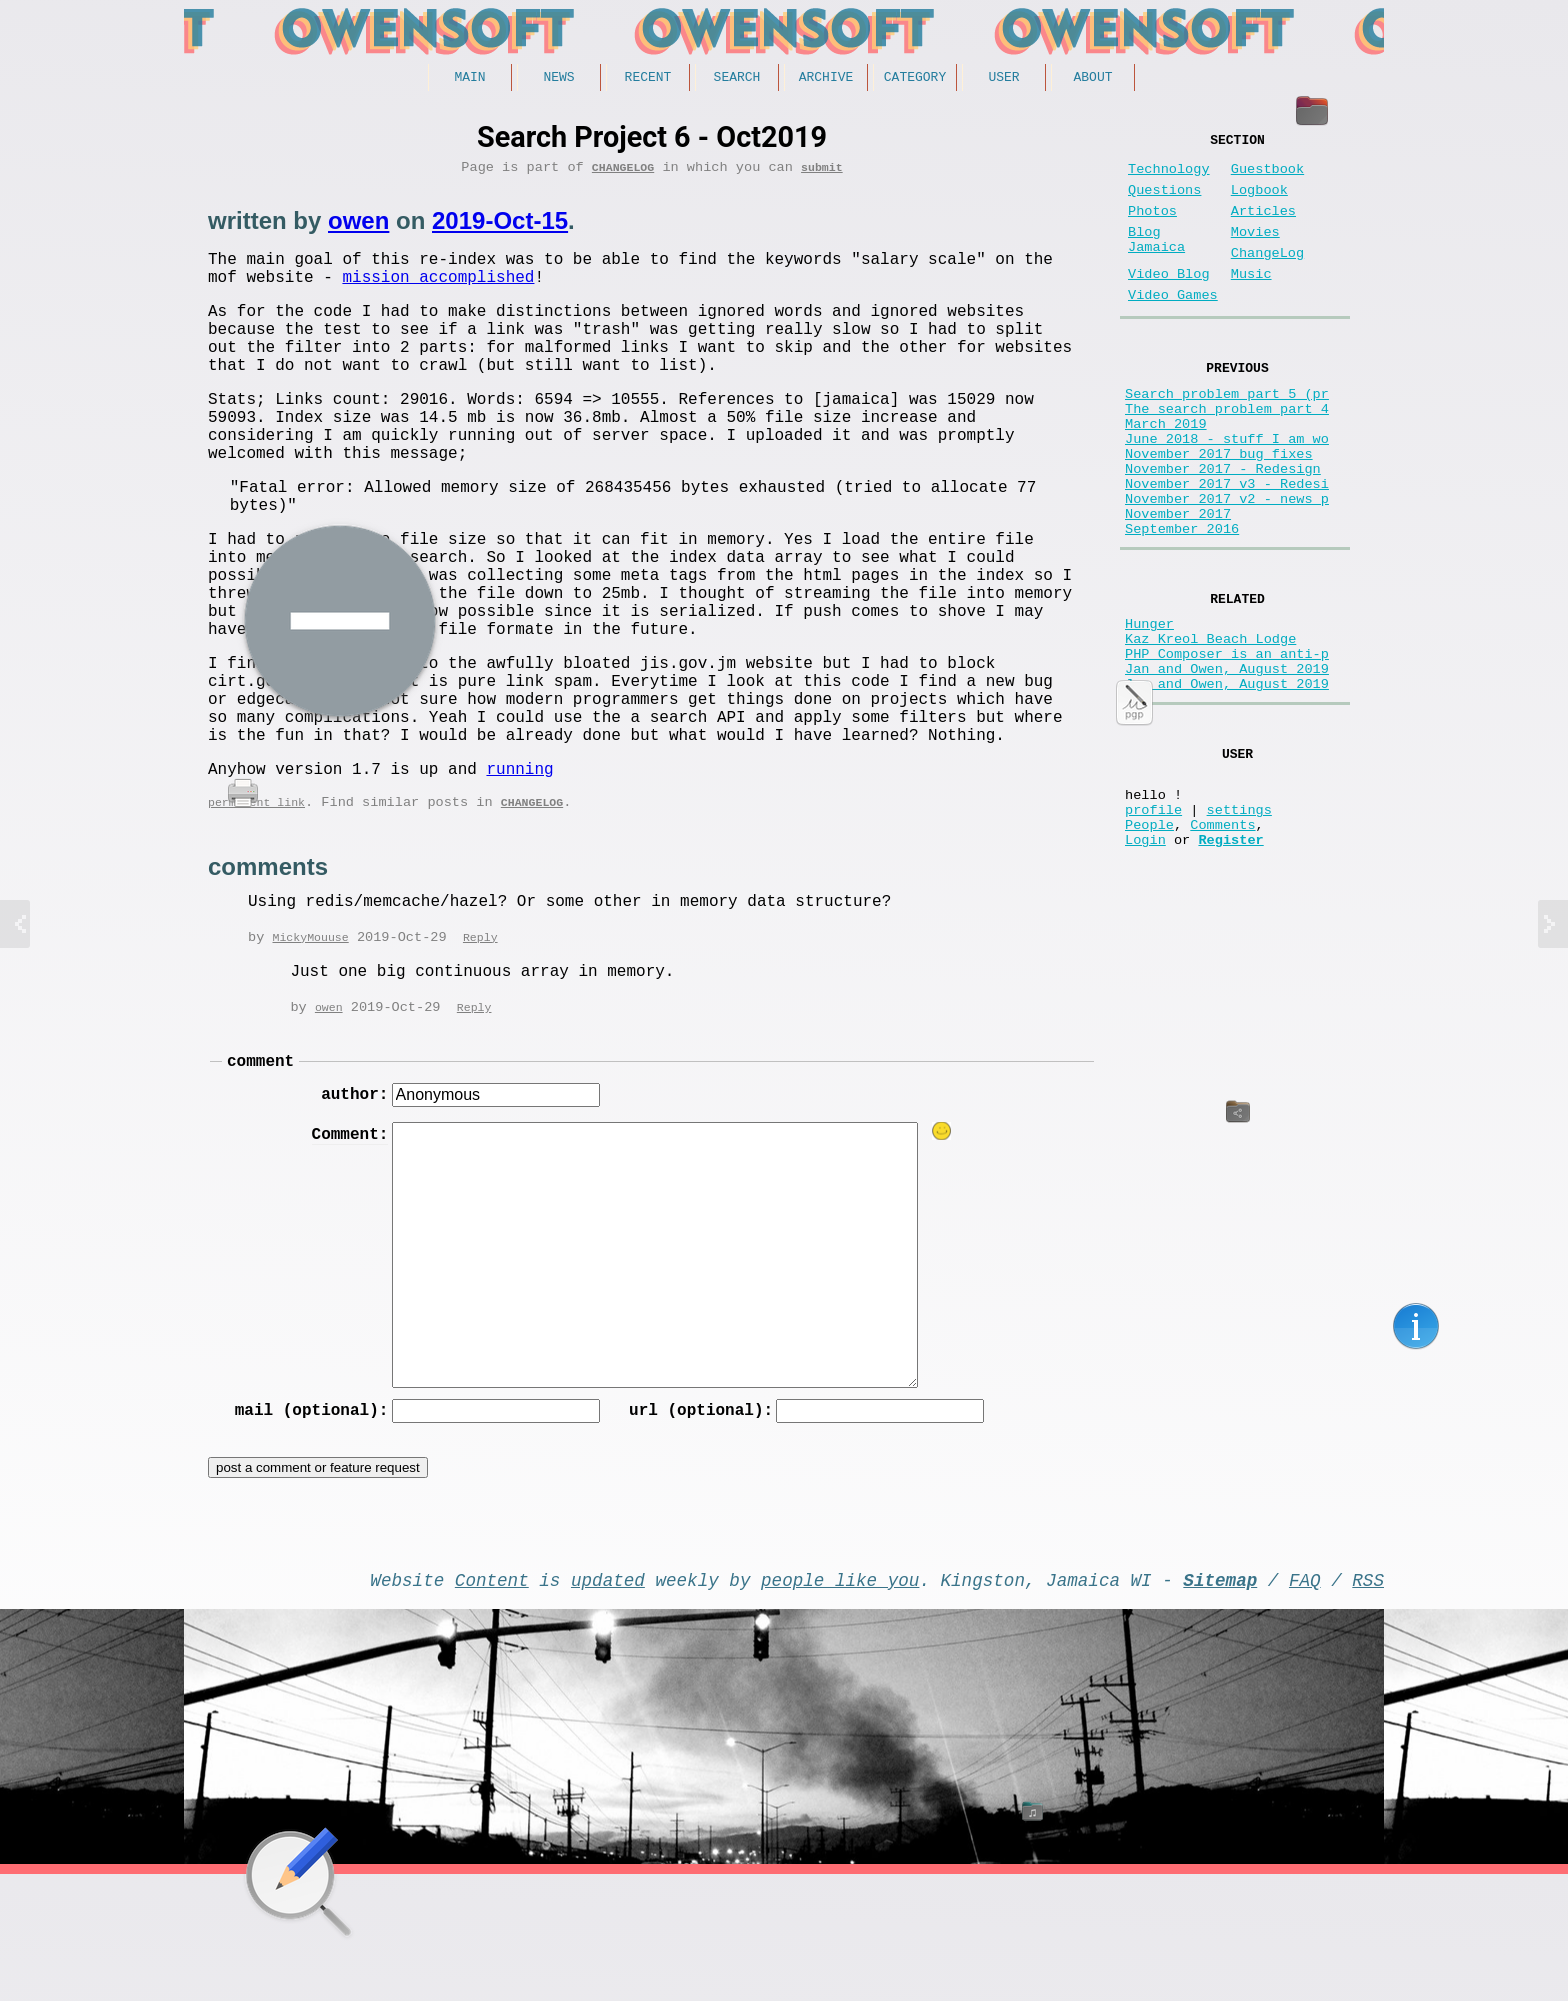 The width and height of the screenshot is (1568, 2001). Describe the element at coordinates (1416, 1326) in the screenshot. I see `view information or details about an application` at that location.